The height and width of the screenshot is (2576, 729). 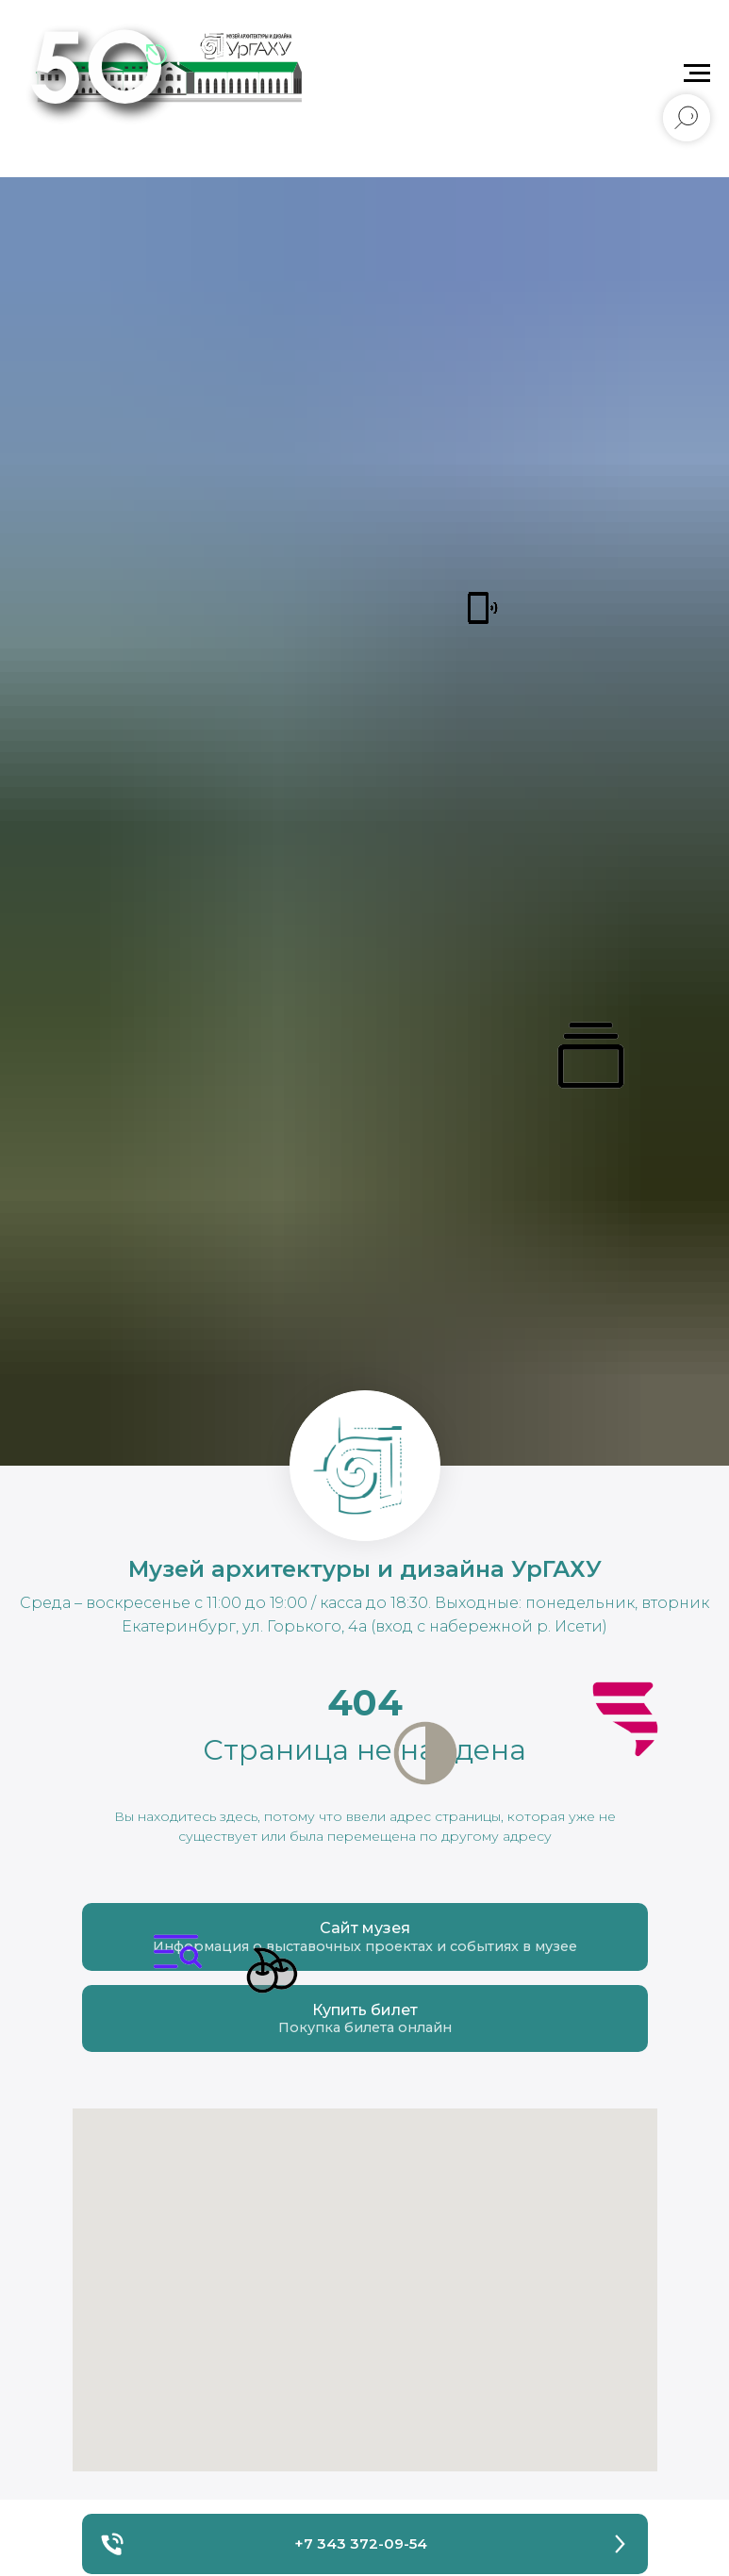 I want to click on browse fruits or produce category, so click(x=271, y=1970).